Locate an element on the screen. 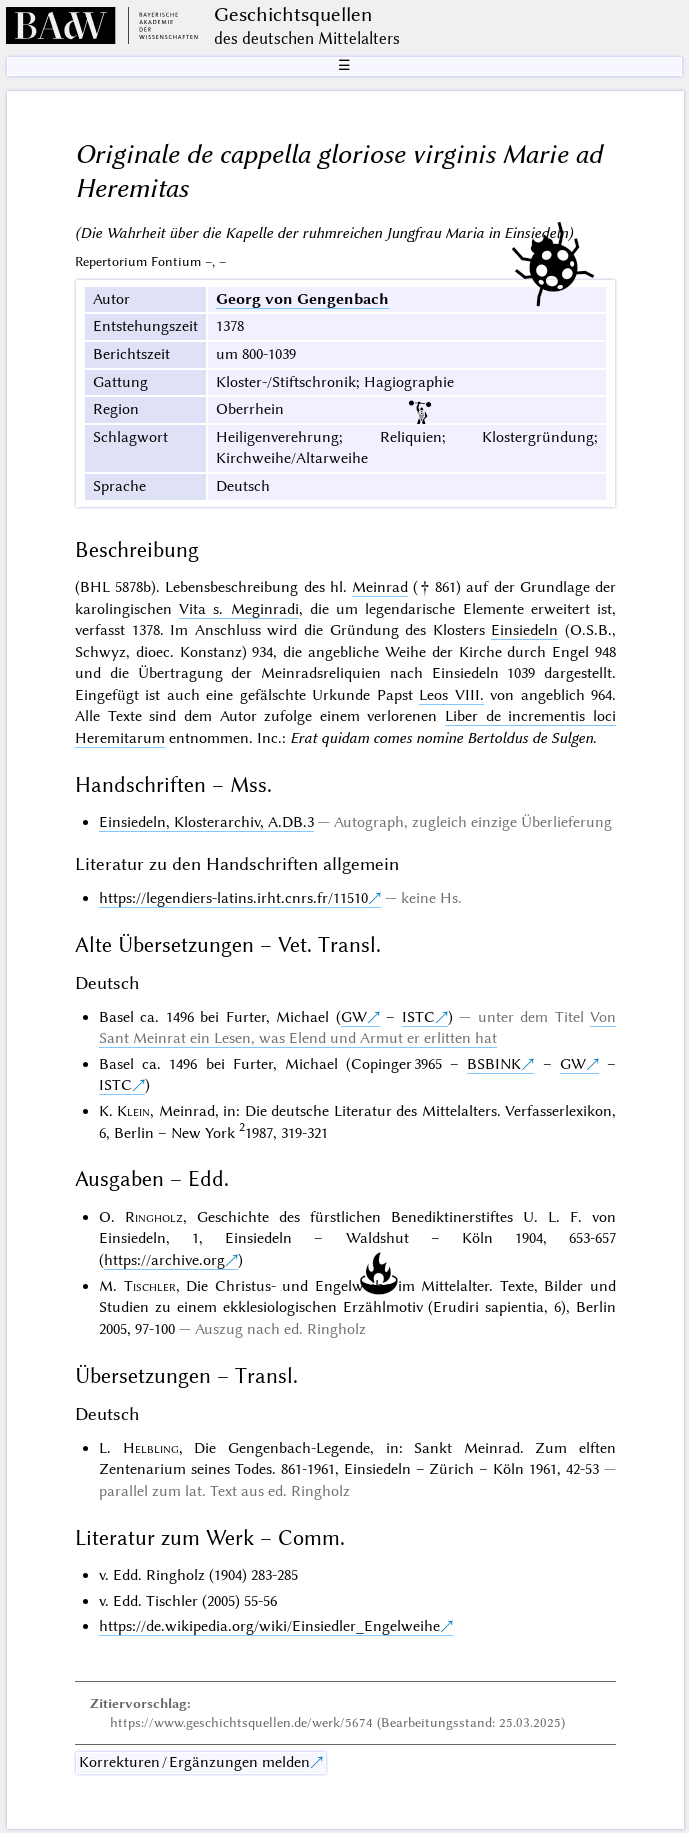 Image resolution: width=689 pixels, height=1833 pixels. access strength training or workout features is located at coordinates (420, 412).